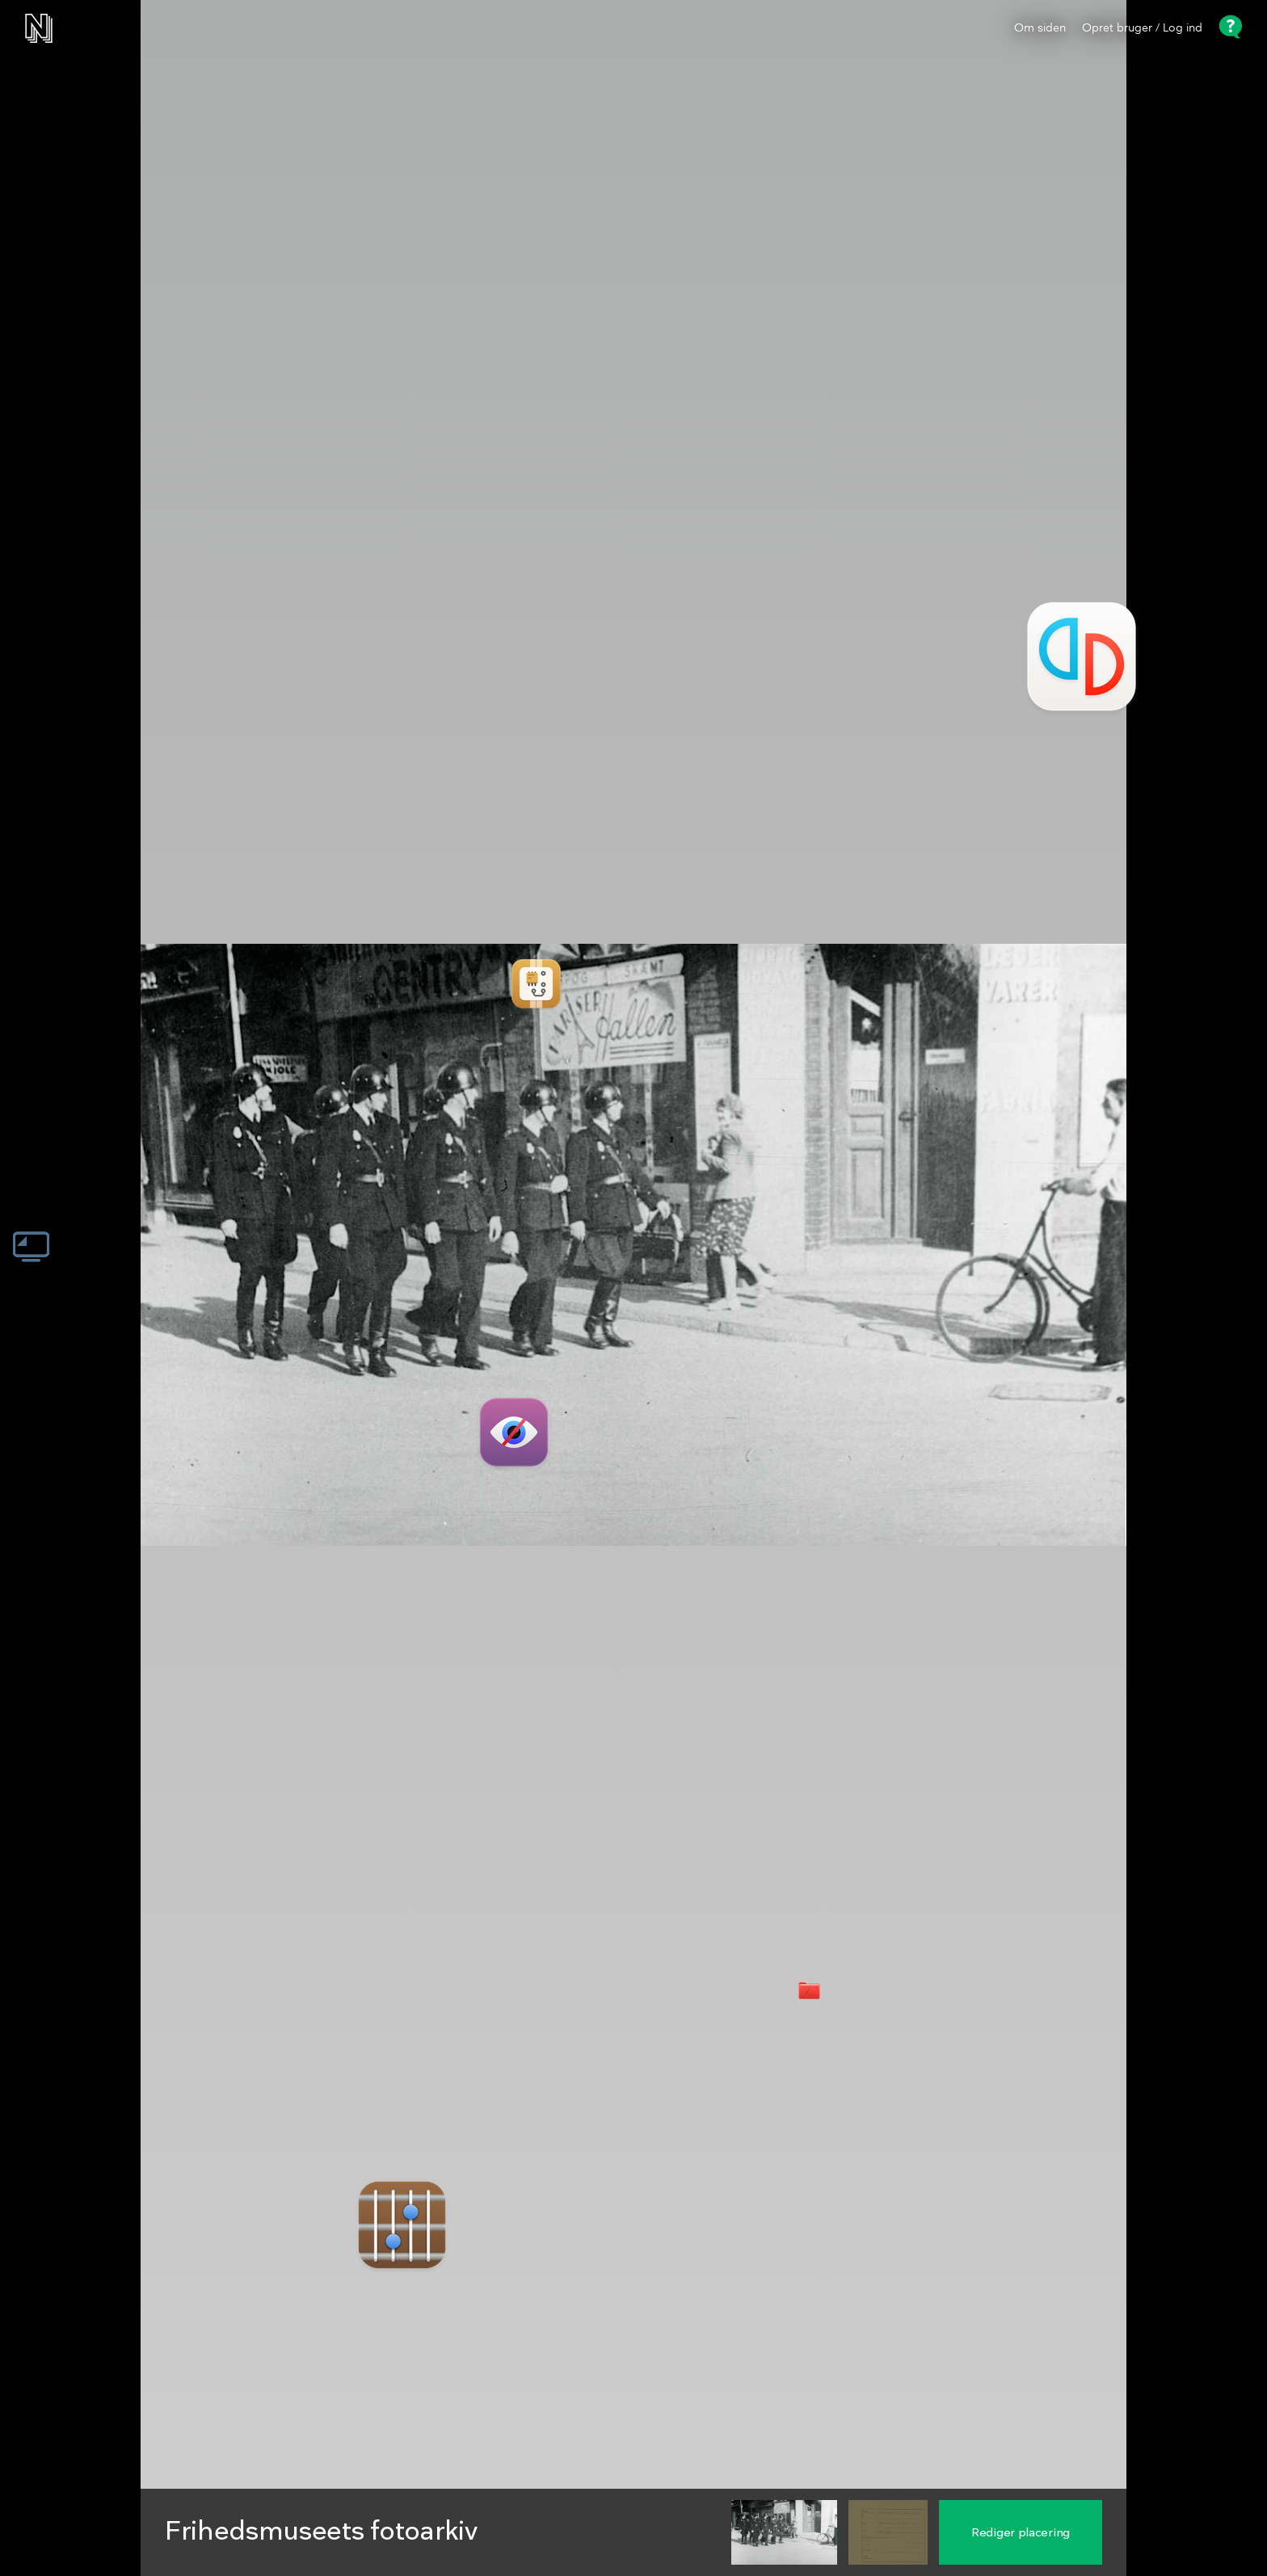 The width and height of the screenshot is (1267, 2576). I want to click on change desktop wallpaper settings, so click(31, 1245).